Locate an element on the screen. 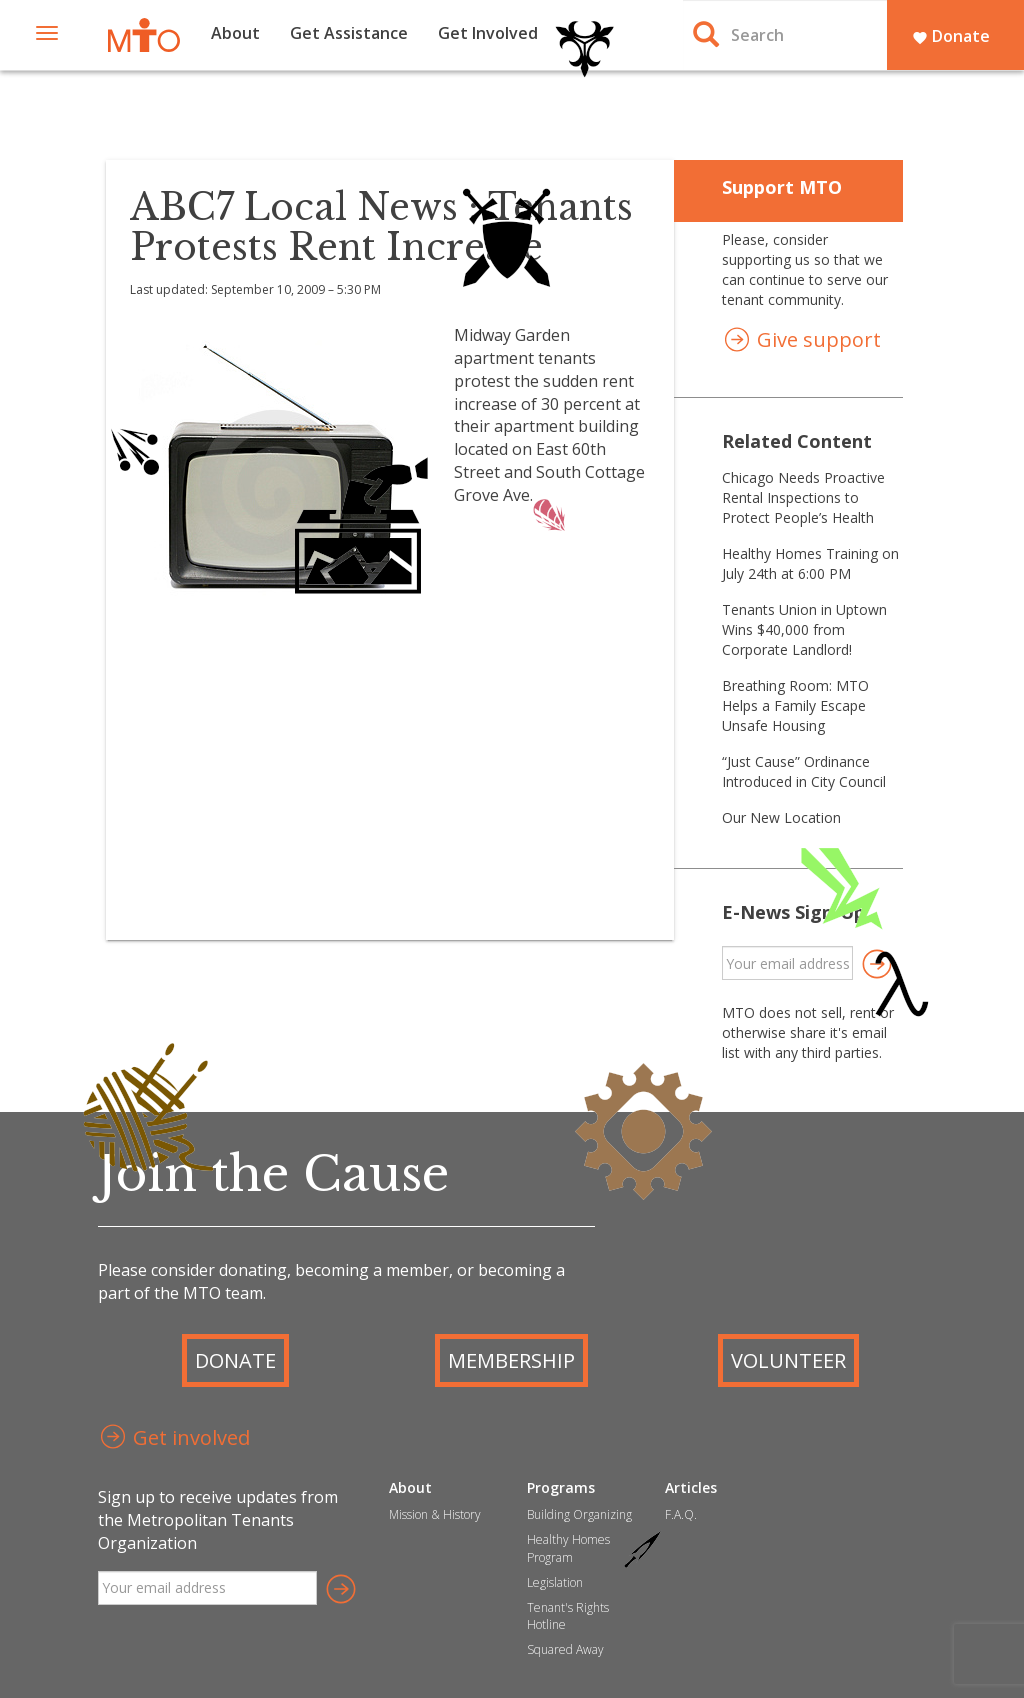 This screenshot has width=1024, height=1698. access combat or battle features is located at coordinates (506, 238).